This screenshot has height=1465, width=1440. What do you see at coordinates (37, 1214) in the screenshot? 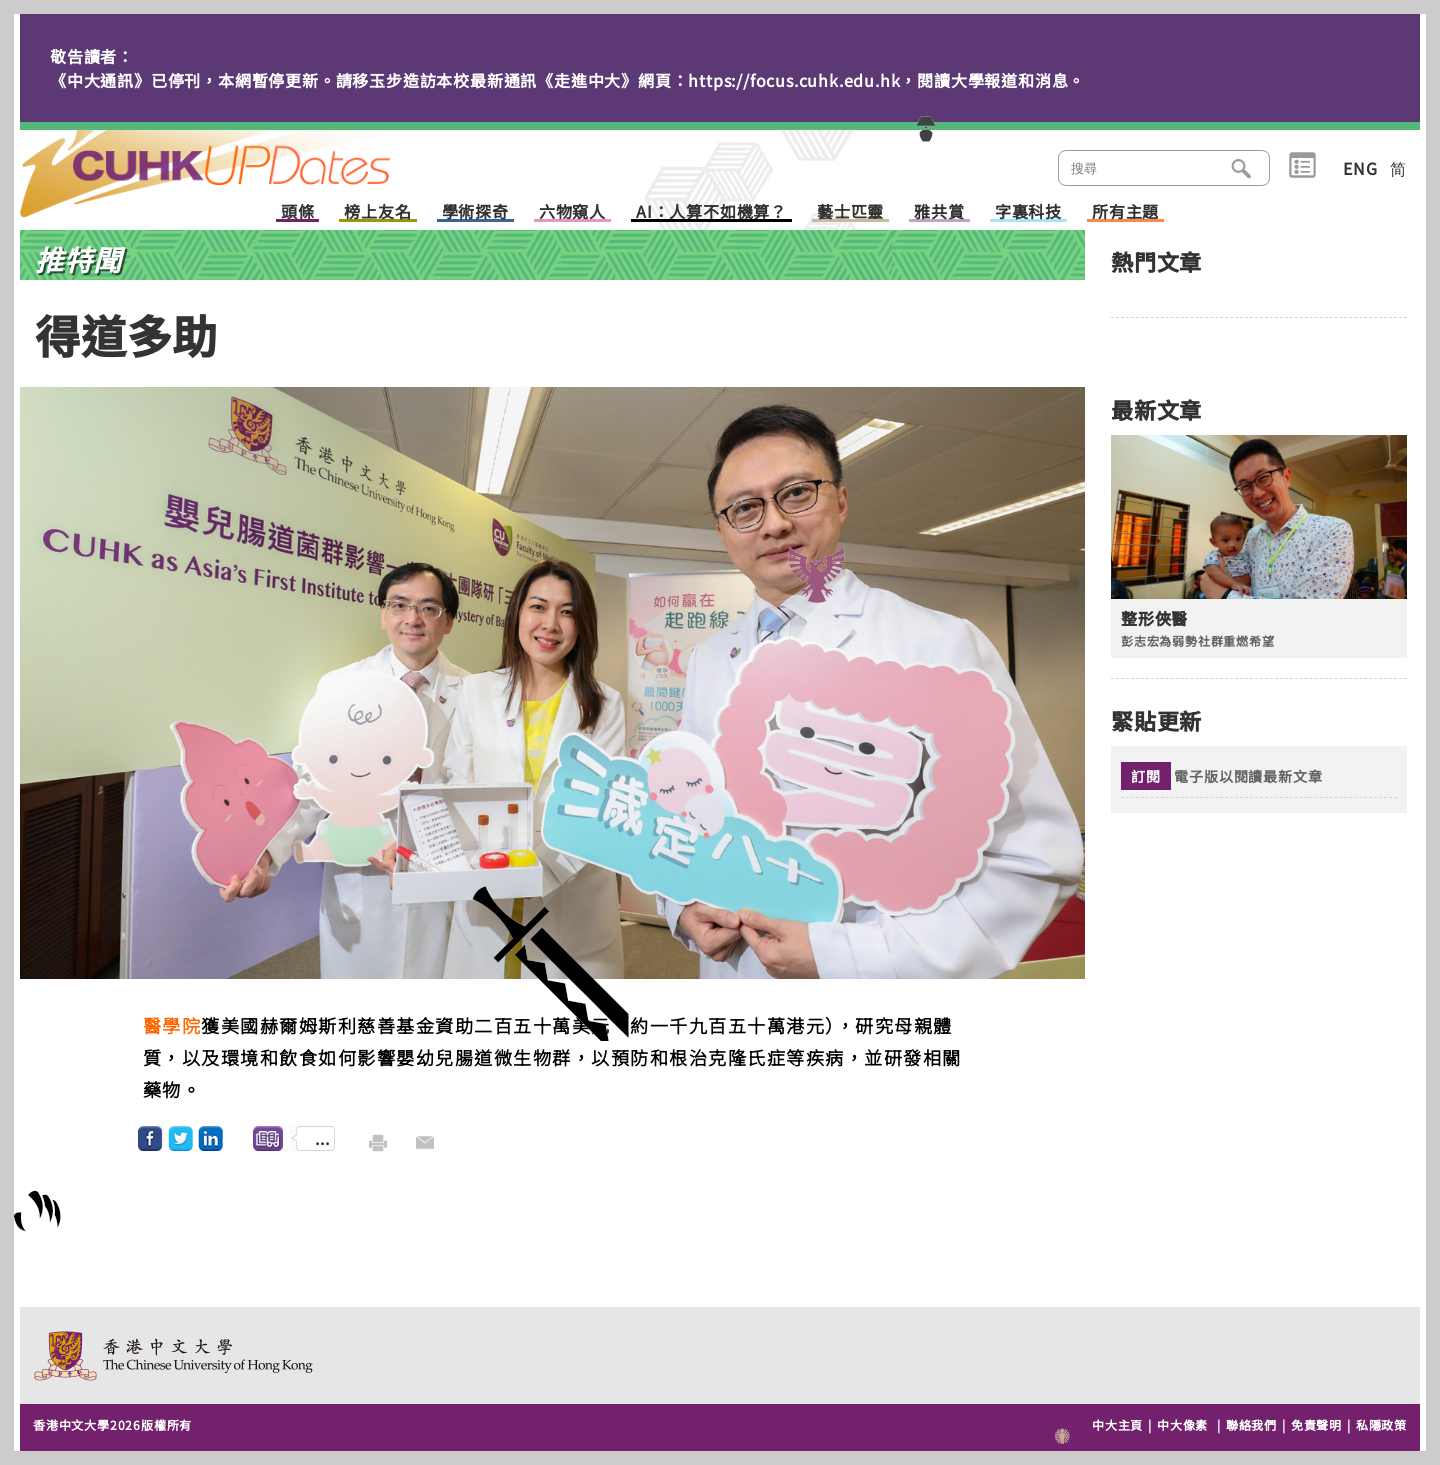
I see `activate grab or snatch ability` at bounding box center [37, 1214].